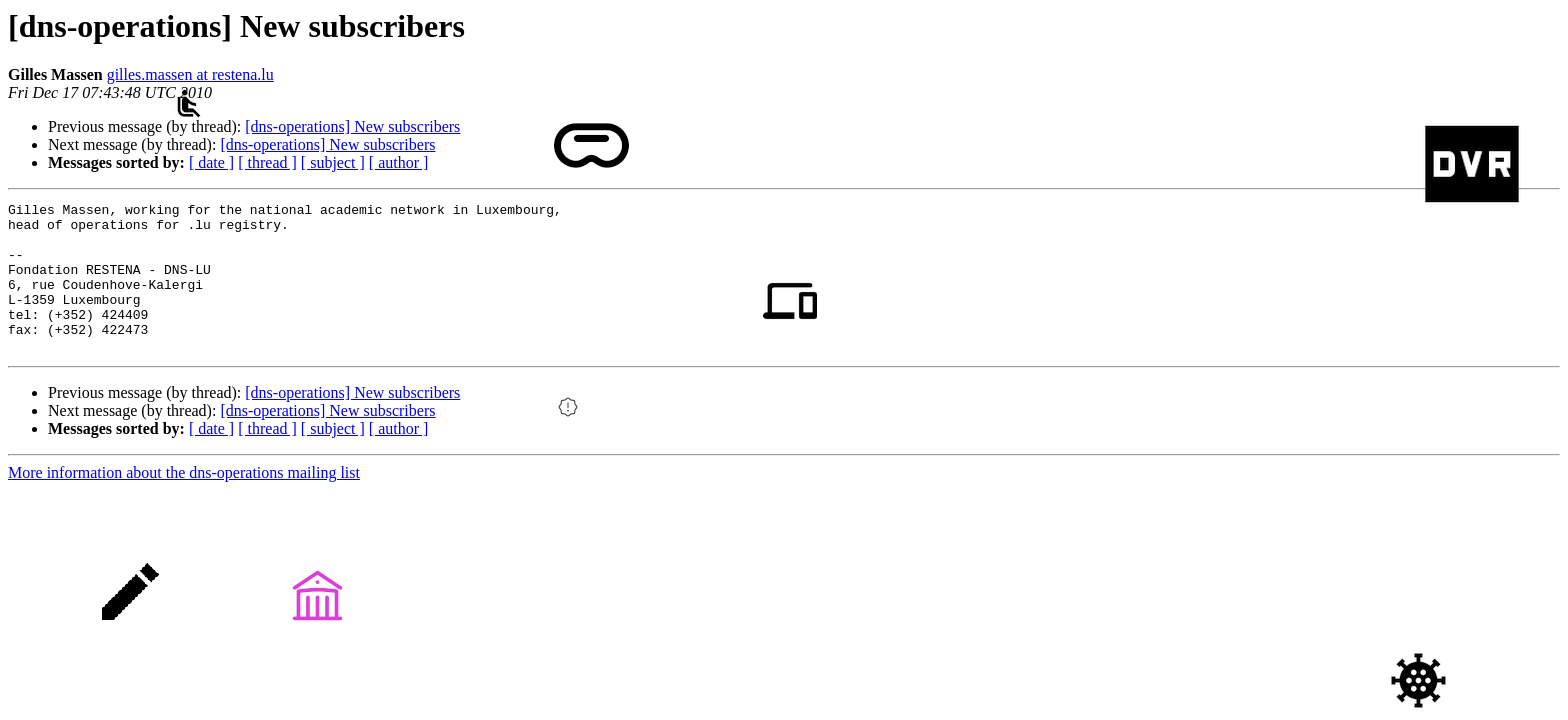  Describe the element at coordinates (317, 595) in the screenshot. I see `access library or archives` at that location.